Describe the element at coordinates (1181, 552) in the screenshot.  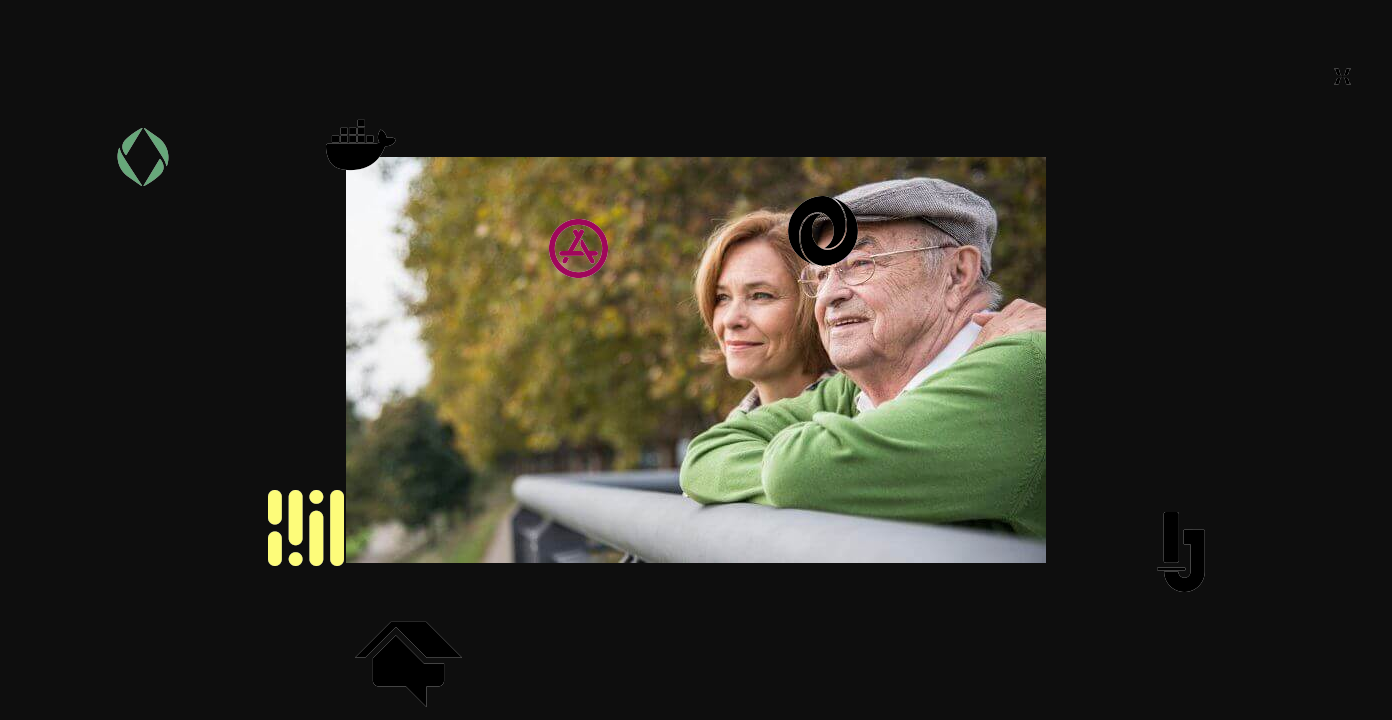
I see `open ImageJ image processing application` at that location.